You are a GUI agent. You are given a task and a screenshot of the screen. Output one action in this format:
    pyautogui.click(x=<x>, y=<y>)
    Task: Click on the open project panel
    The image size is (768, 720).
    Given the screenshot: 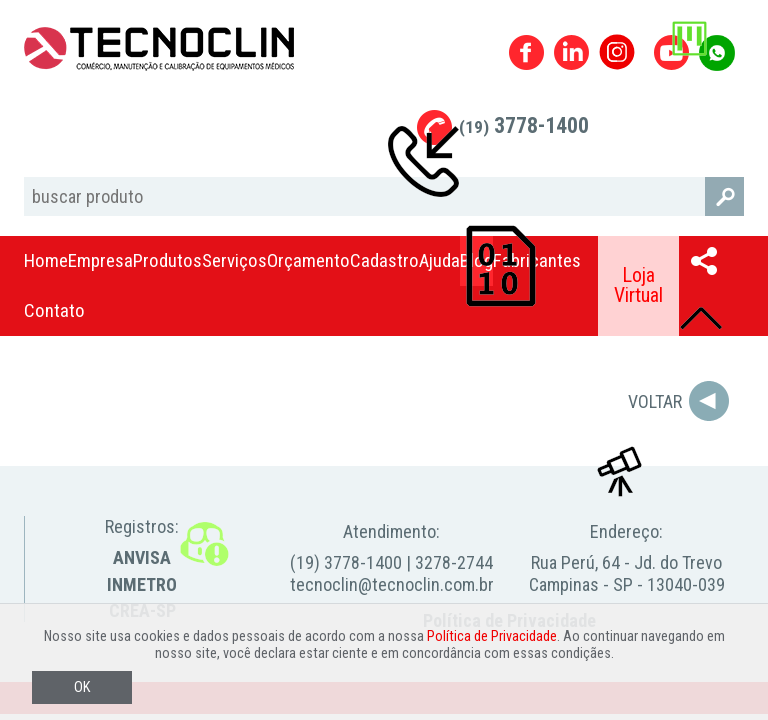 What is the action you would take?
    pyautogui.click(x=689, y=38)
    